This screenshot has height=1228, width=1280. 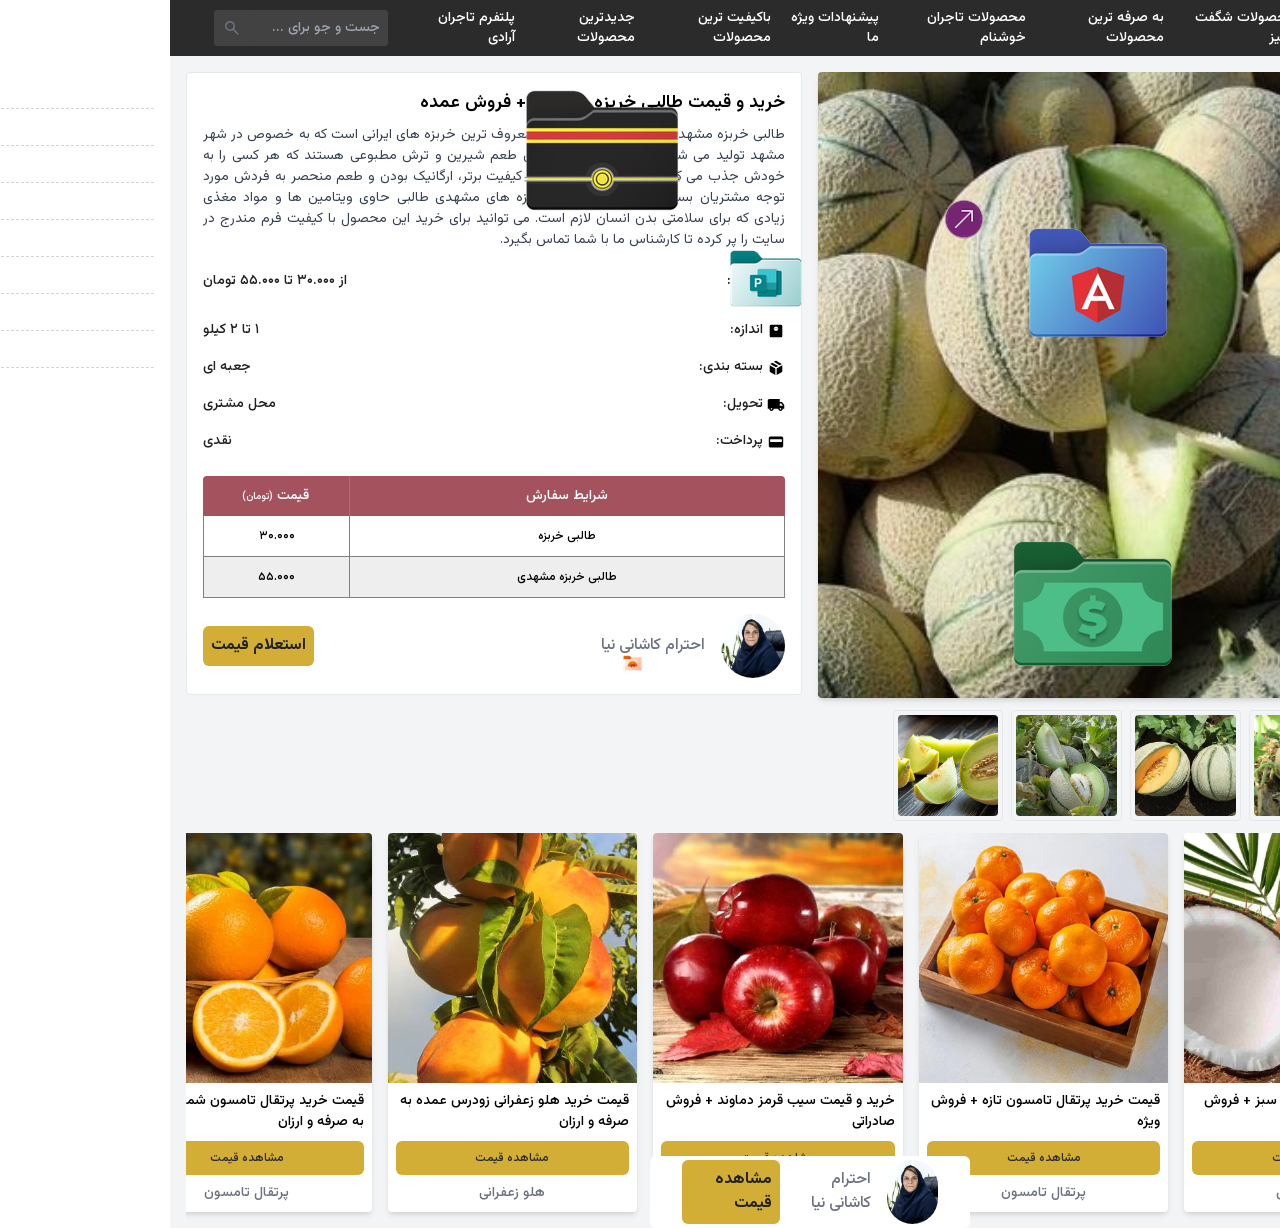 What do you see at coordinates (1097, 286) in the screenshot?
I see `open folder containing Angular project files` at bounding box center [1097, 286].